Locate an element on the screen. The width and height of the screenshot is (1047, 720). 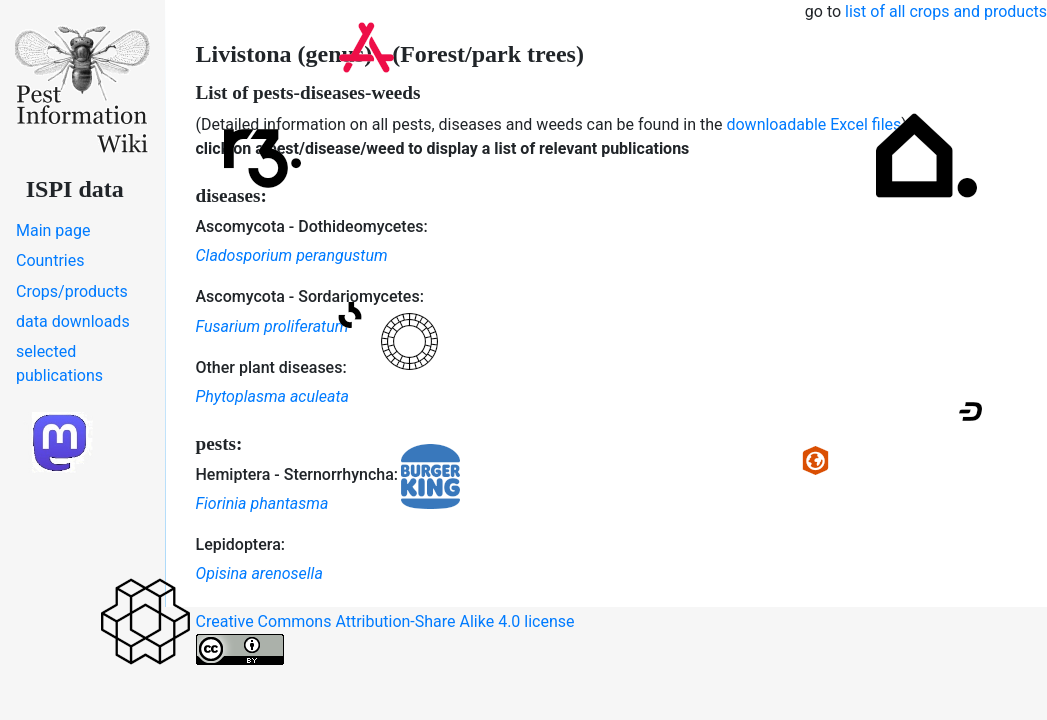
r3 company logo is located at coordinates (262, 158).